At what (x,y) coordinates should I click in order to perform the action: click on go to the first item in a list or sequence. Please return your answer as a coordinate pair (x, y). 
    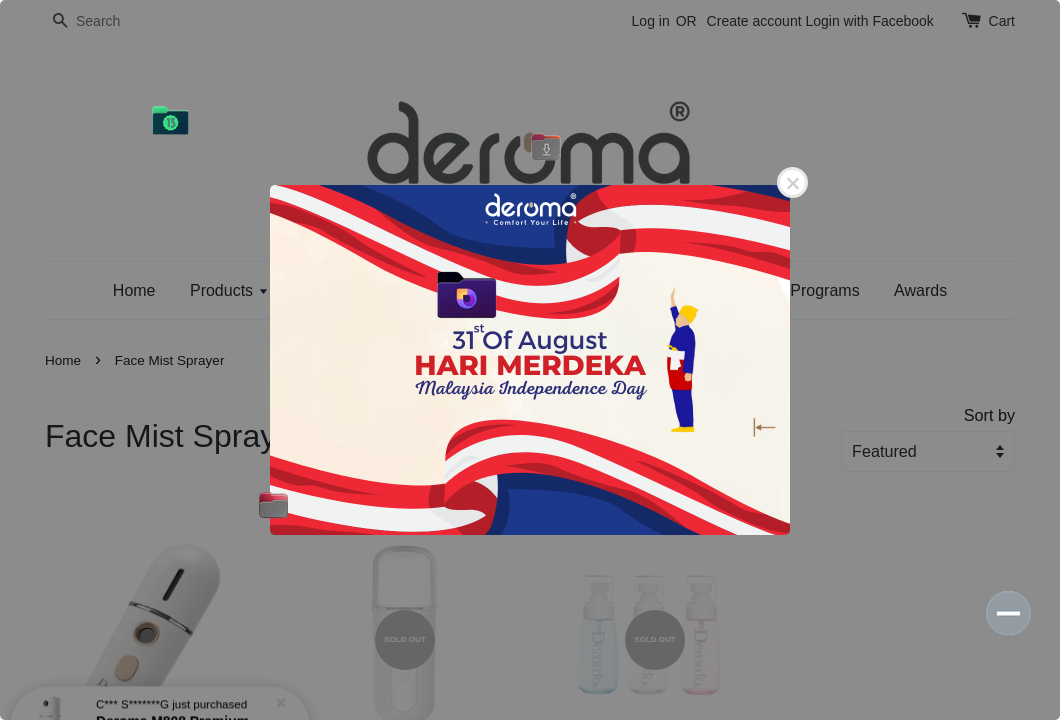
    Looking at the image, I should click on (764, 427).